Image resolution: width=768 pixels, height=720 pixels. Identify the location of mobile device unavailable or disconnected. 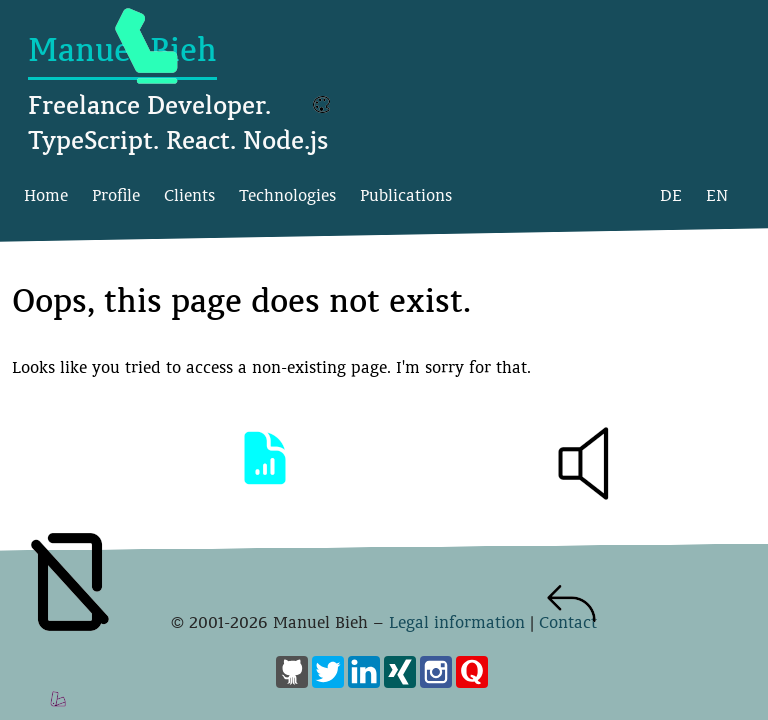
(70, 582).